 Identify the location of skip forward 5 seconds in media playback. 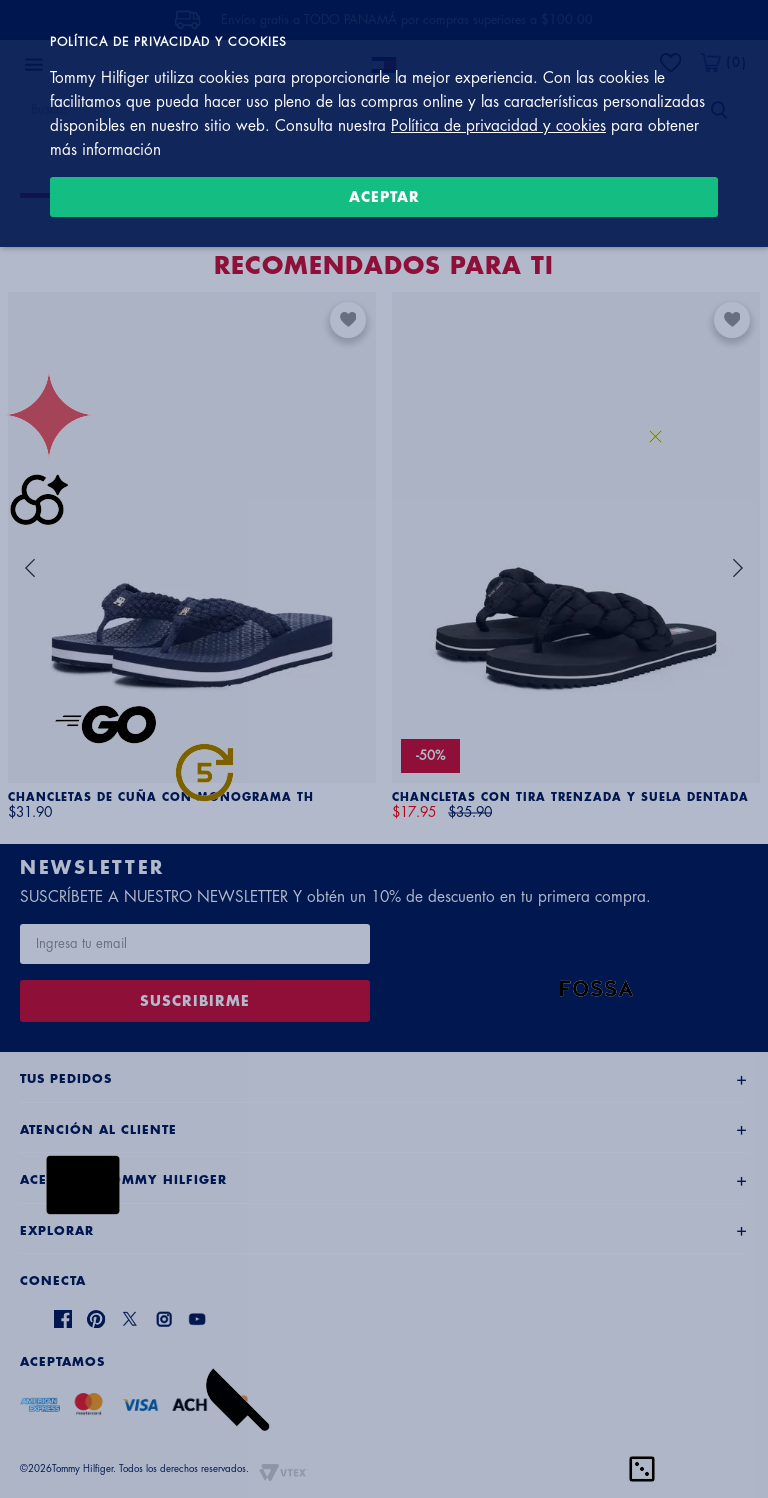
(204, 772).